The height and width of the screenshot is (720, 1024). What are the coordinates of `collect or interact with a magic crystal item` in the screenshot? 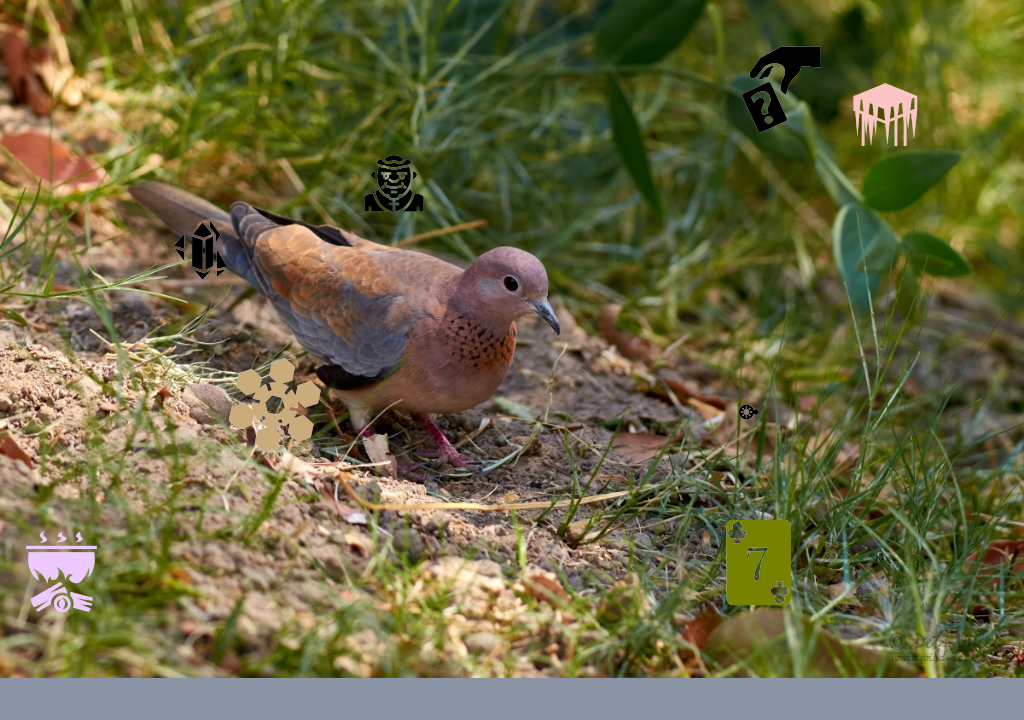 It's located at (201, 249).